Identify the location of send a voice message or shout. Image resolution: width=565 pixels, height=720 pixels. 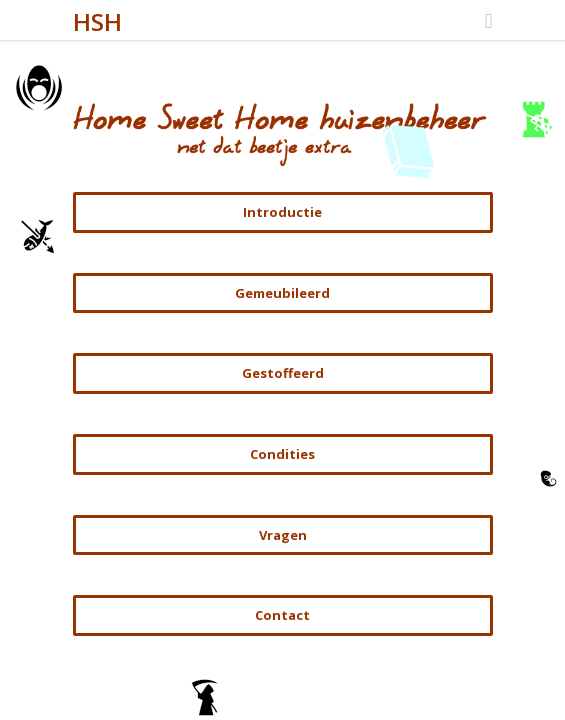
(39, 87).